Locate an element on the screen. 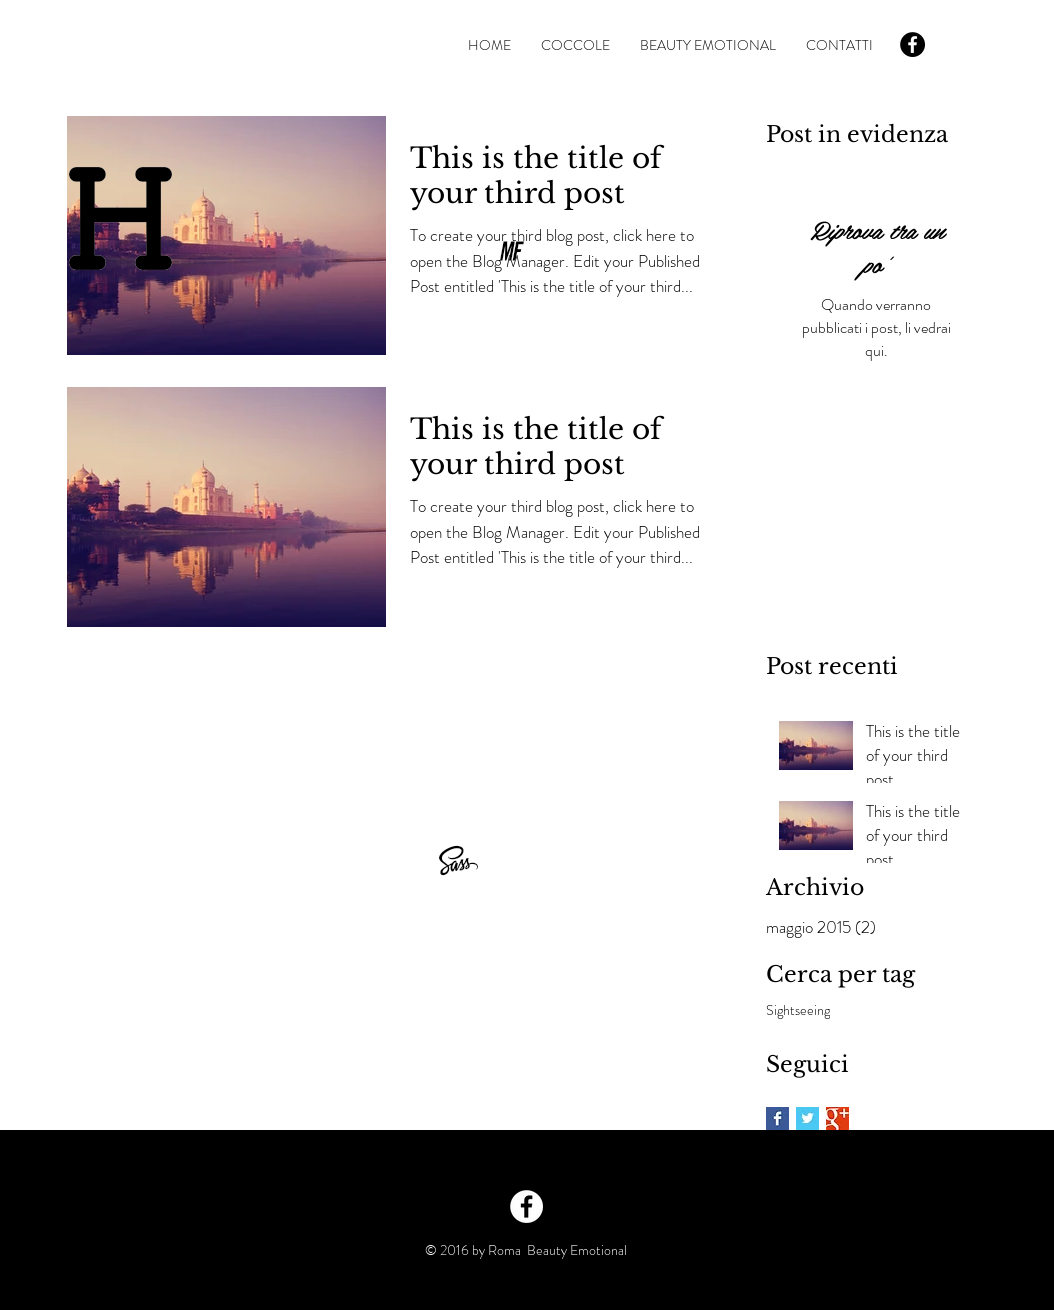  insert a heading or header text is located at coordinates (120, 218).